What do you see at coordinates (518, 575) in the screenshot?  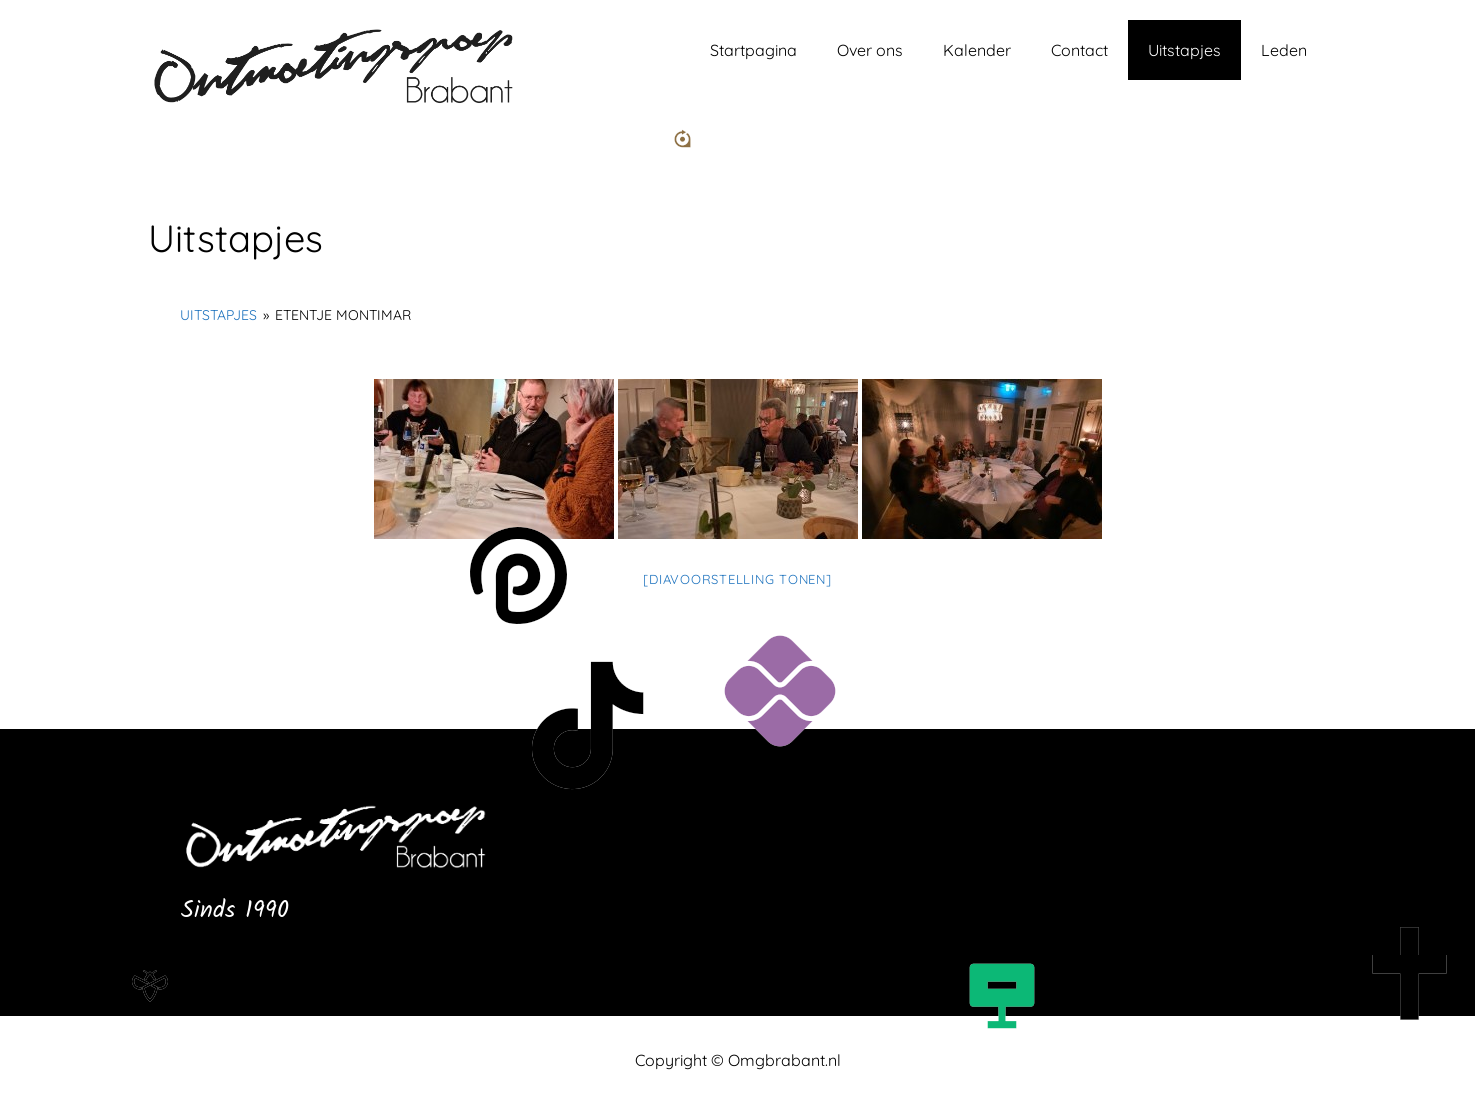 I see `processwire CMS logo` at bounding box center [518, 575].